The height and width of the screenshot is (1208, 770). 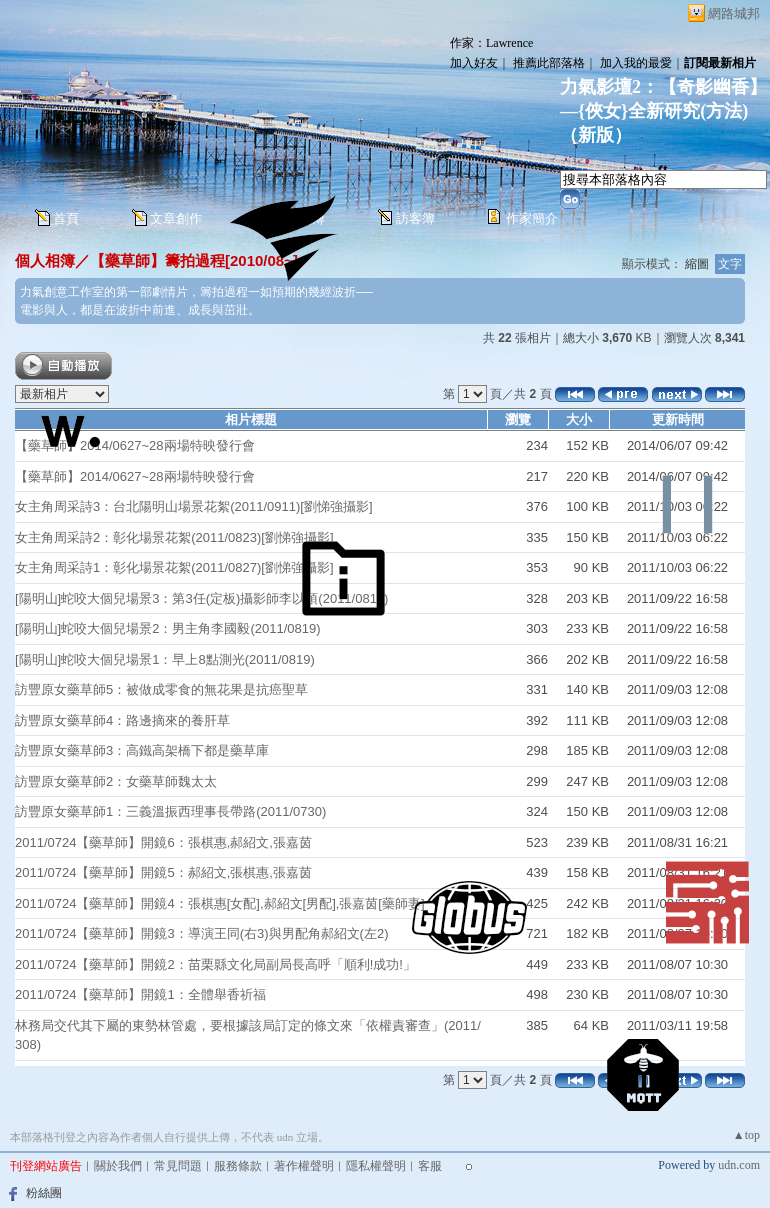 I want to click on visit the Awwwards website, so click(x=70, y=431).